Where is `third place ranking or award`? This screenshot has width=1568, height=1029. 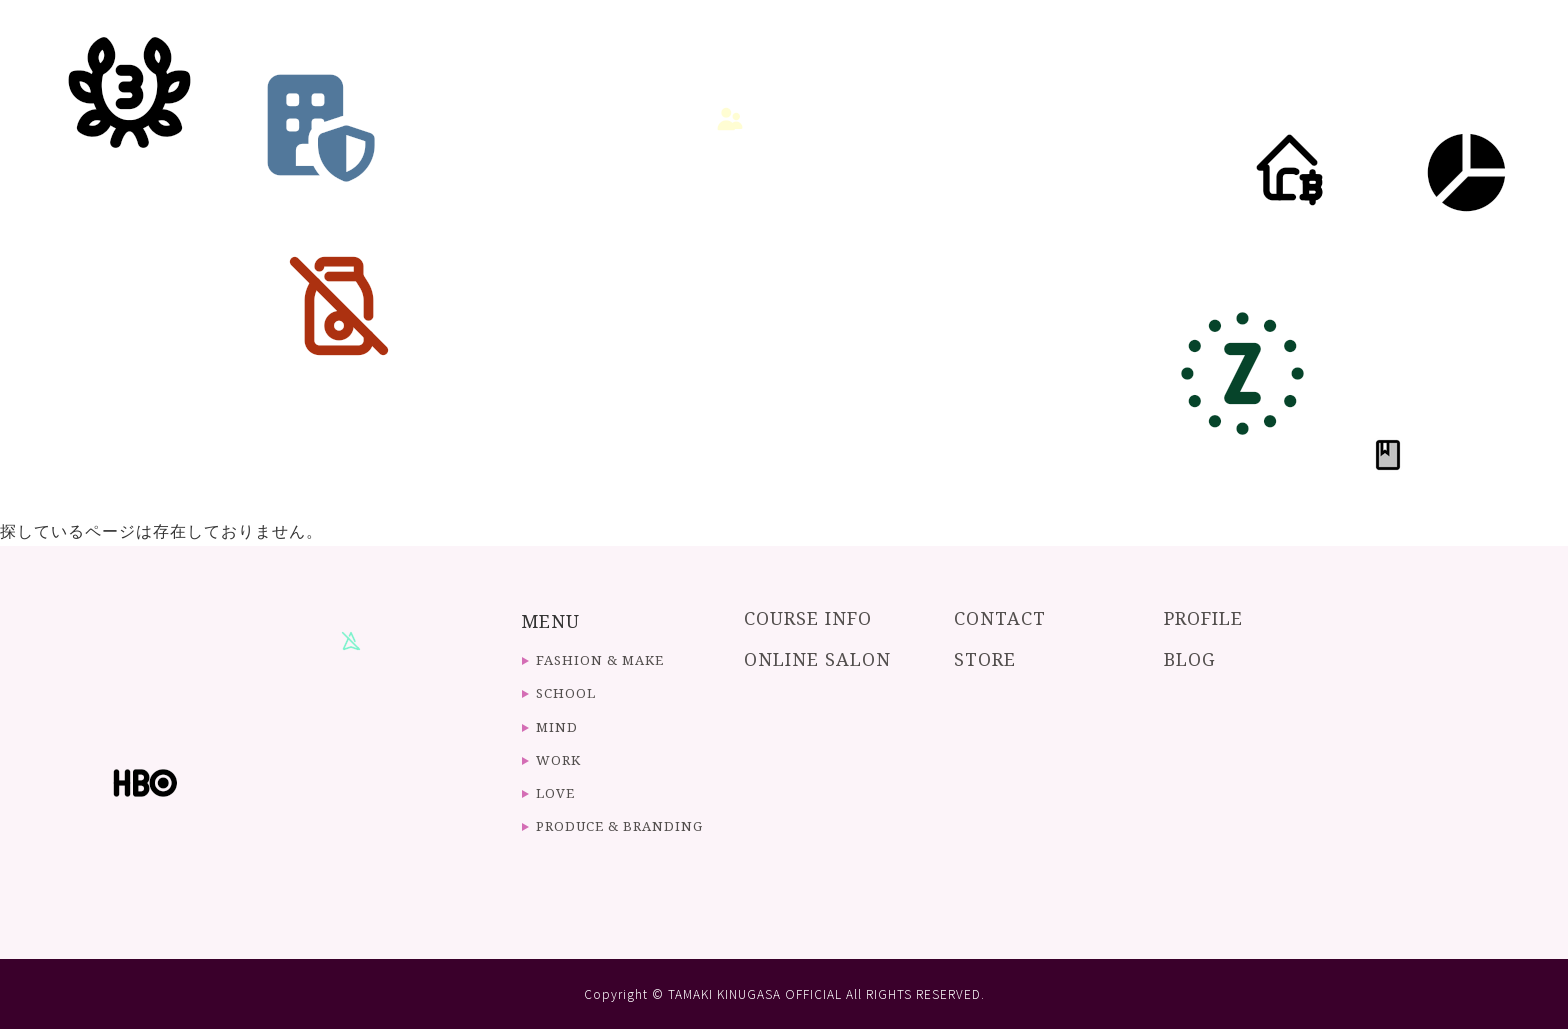 third place ranking or award is located at coordinates (129, 92).